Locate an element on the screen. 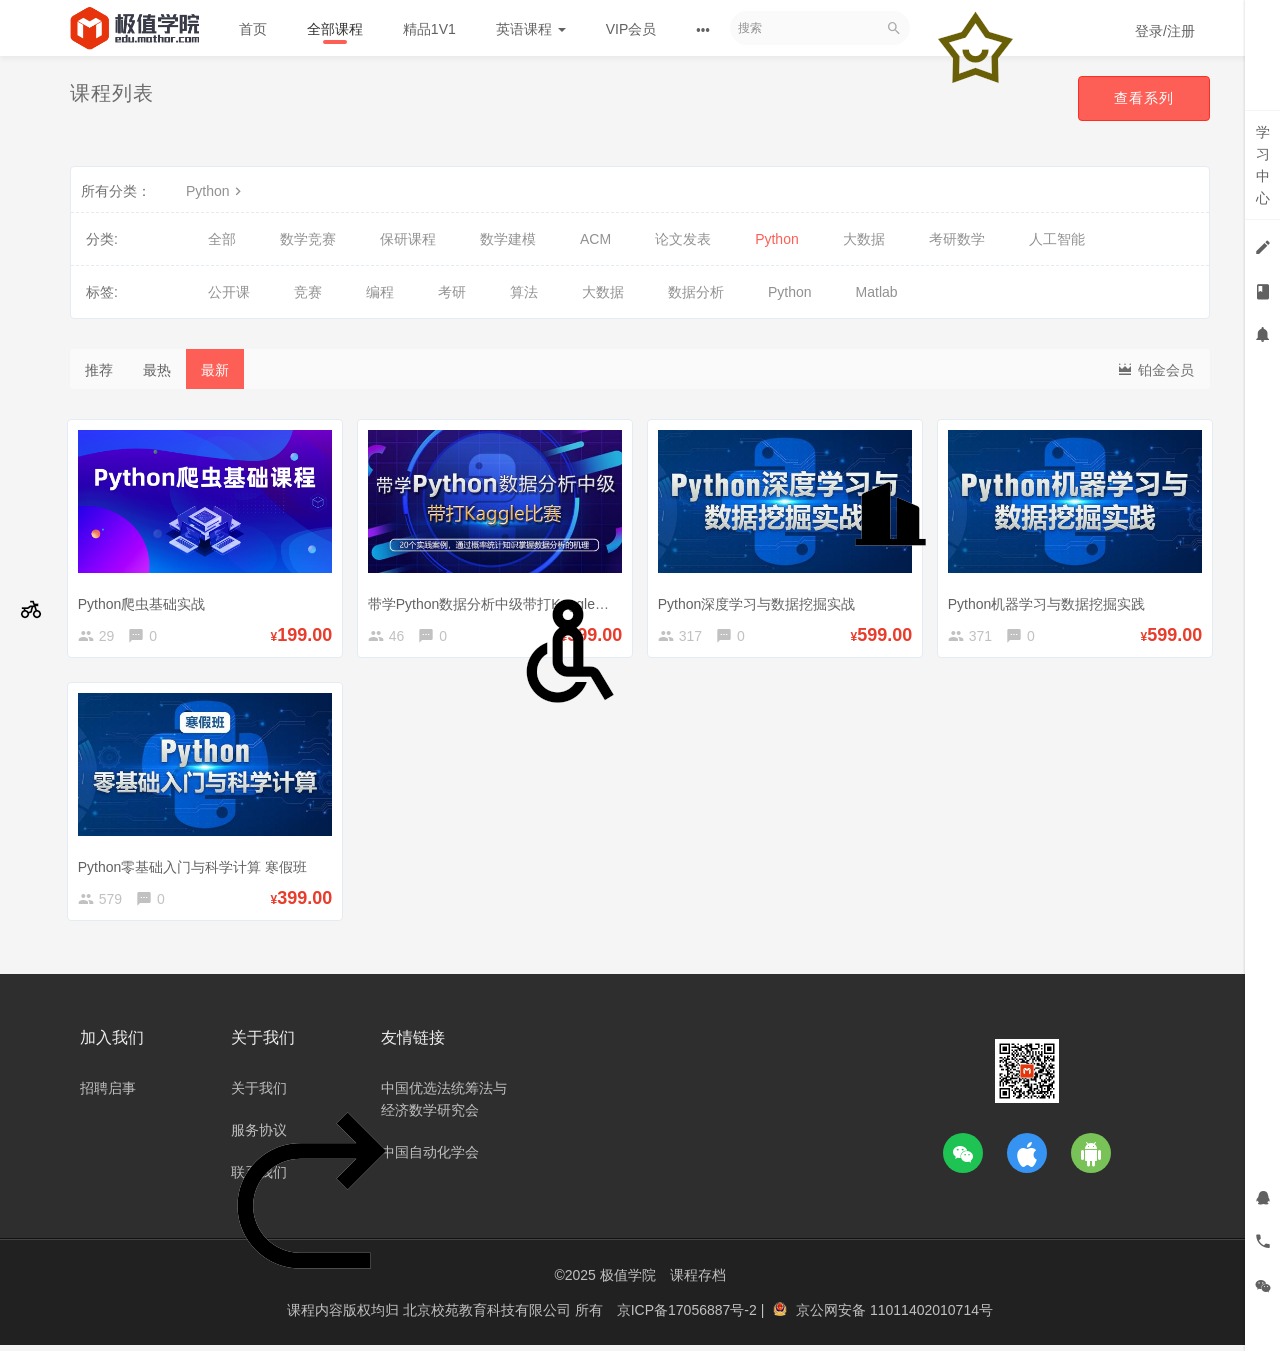 This screenshot has width=1280, height=1351. select motorcycle as transportation mode is located at coordinates (31, 609).